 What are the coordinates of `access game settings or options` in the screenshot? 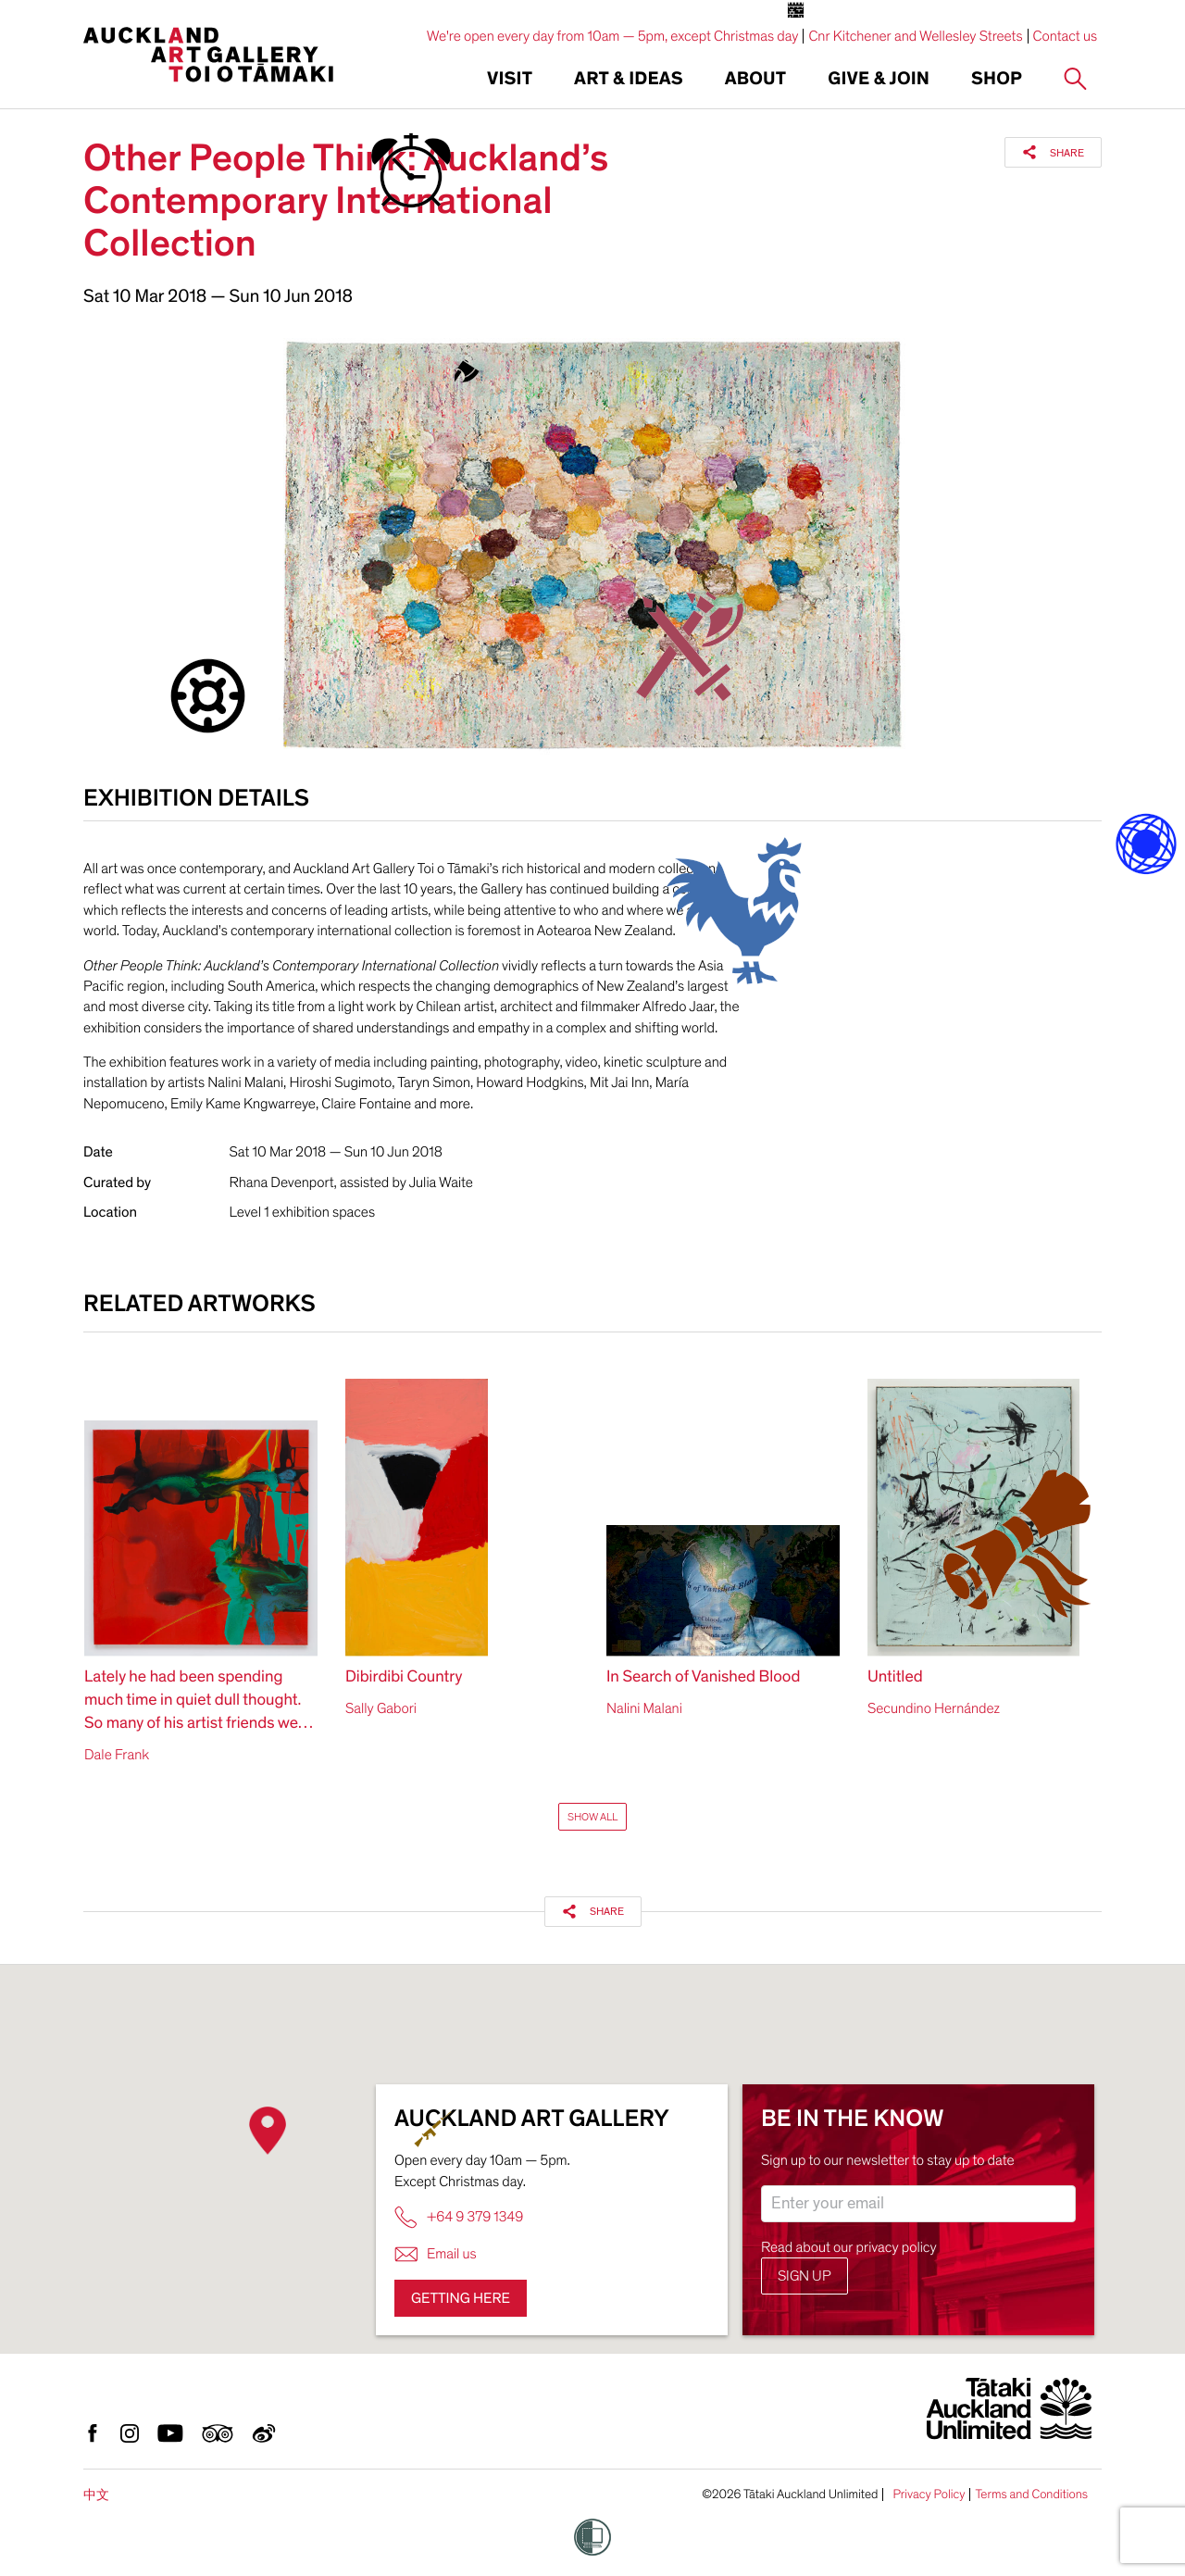 It's located at (207, 695).